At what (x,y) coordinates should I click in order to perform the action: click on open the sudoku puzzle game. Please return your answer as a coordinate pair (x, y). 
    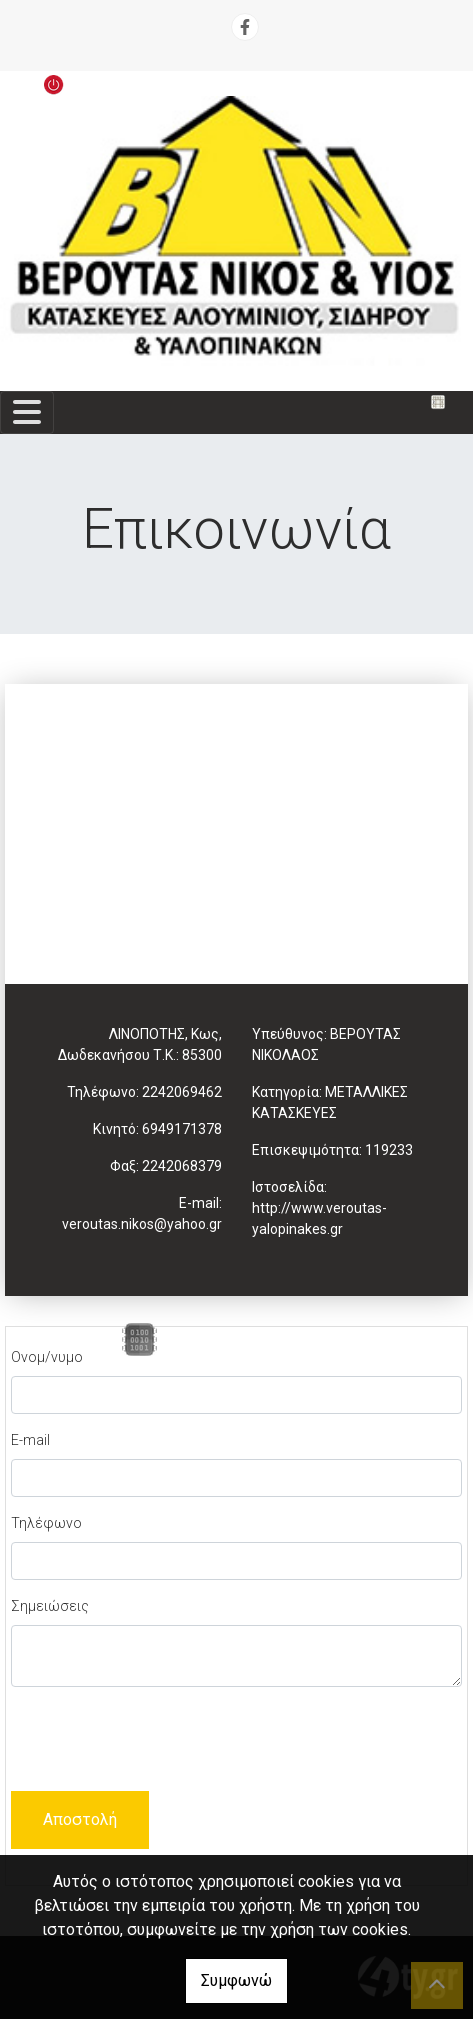
    Looking at the image, I should click on (438, 402).